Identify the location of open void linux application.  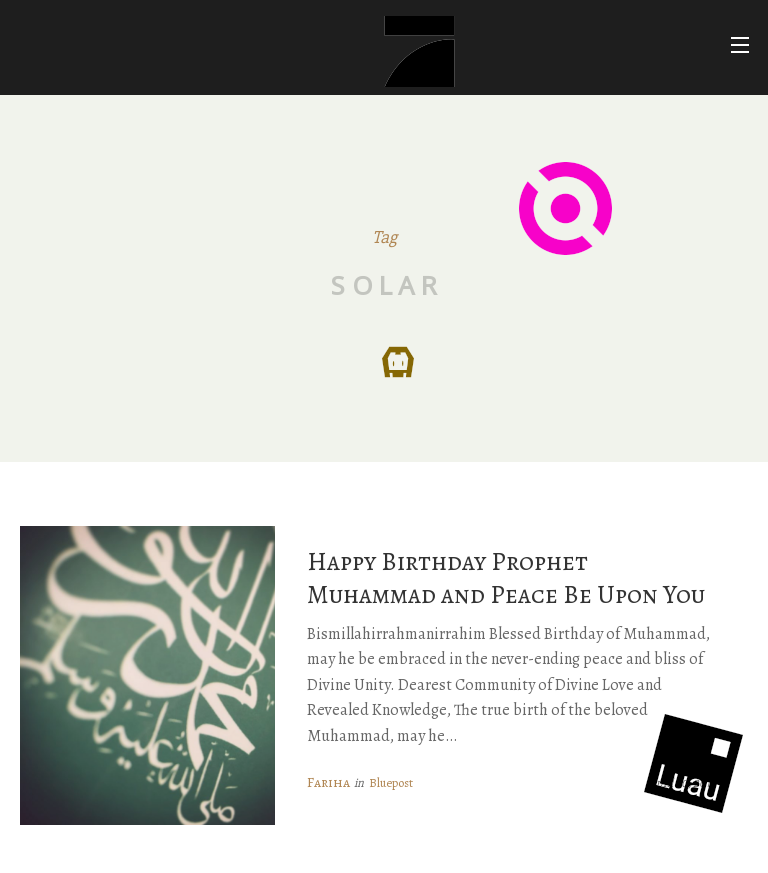
(565, 208).